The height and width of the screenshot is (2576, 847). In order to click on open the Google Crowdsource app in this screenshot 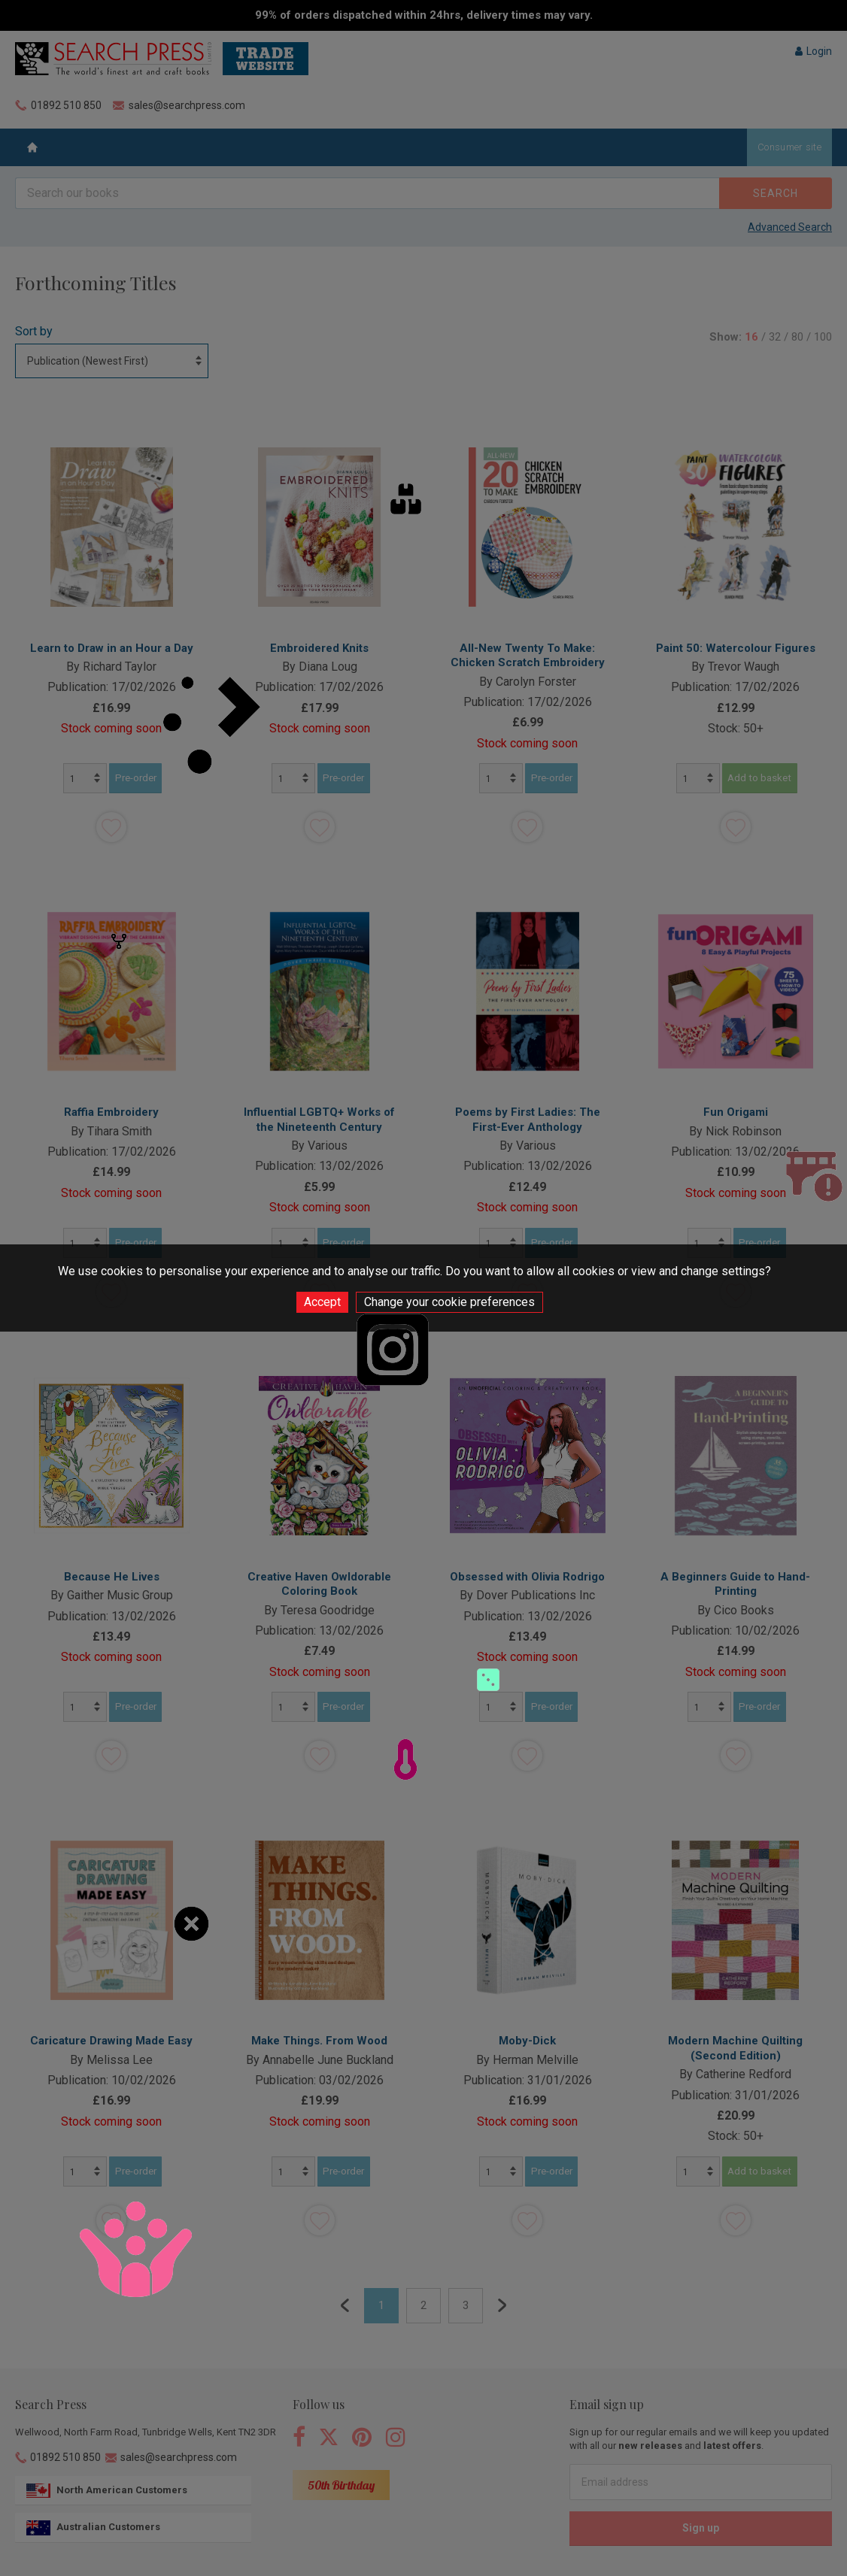, I will do `click(135, 2249)`.